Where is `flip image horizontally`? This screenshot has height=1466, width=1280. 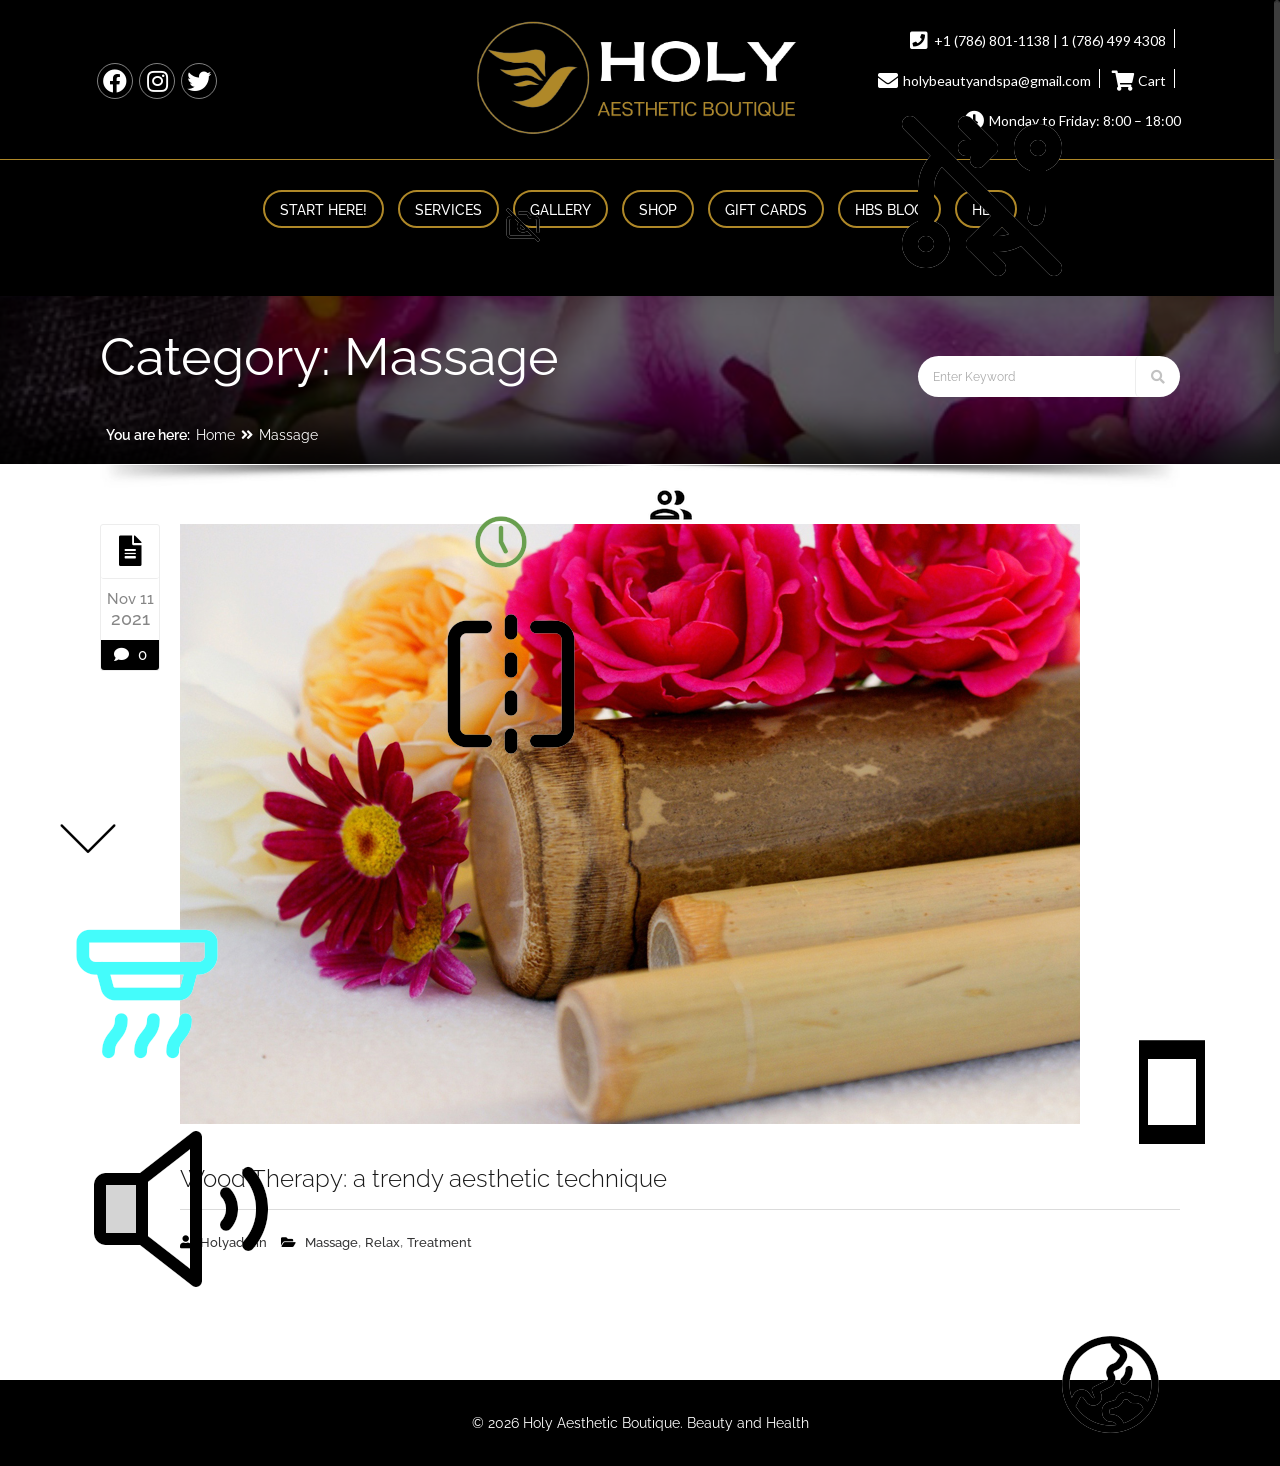
flip image horizontally is located at coordinates (511, 684).